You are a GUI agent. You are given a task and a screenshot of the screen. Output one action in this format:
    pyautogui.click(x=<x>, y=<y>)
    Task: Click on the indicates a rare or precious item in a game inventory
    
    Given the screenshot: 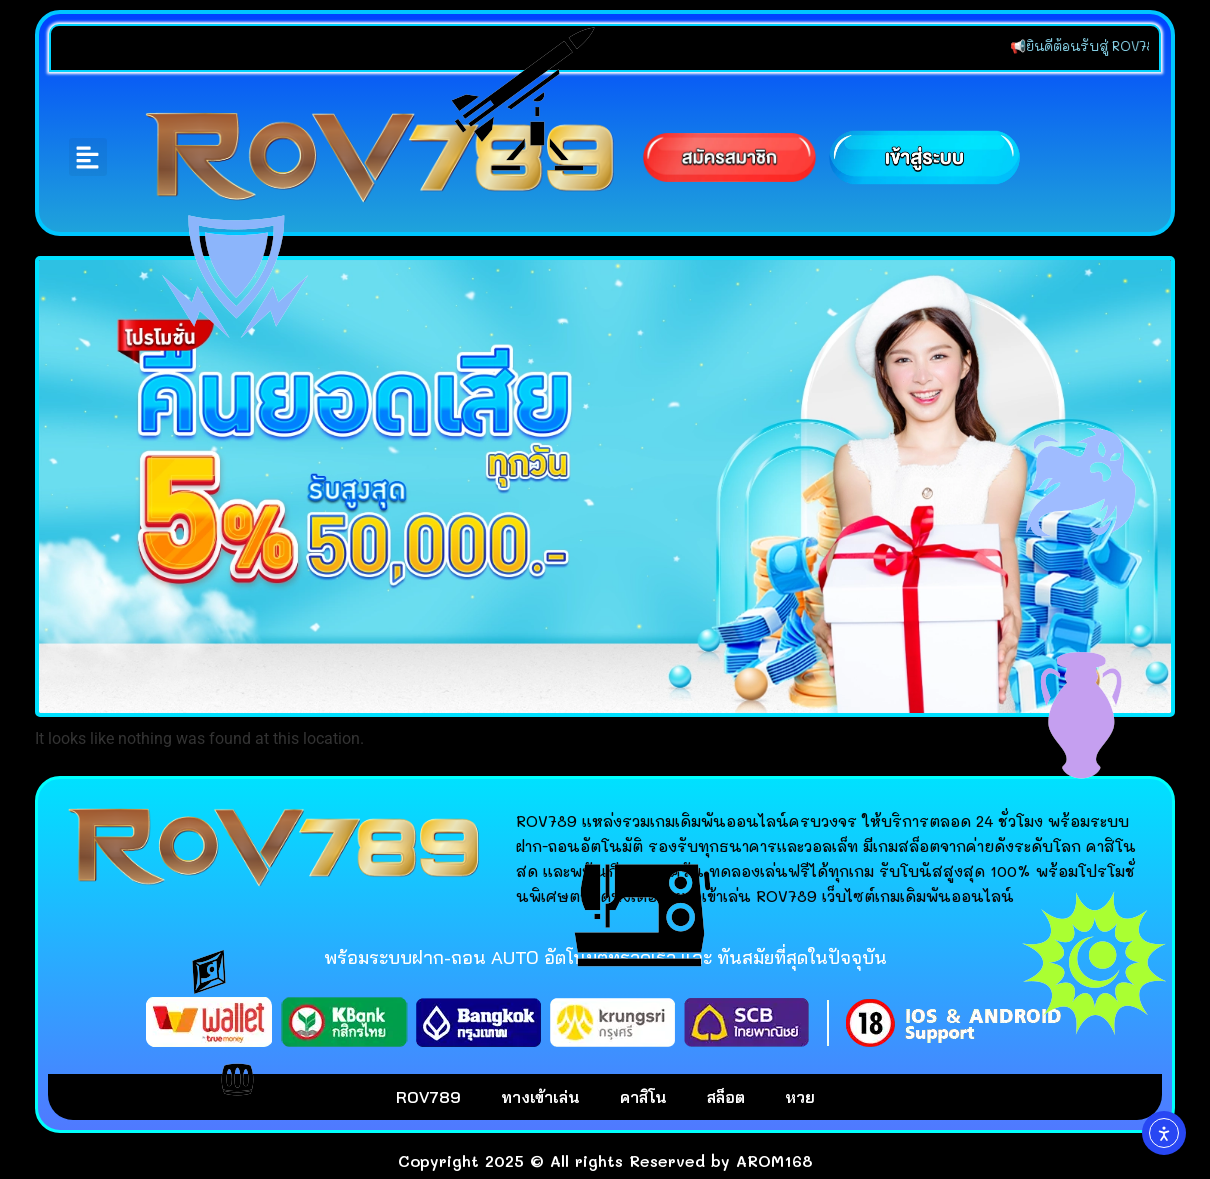 What is the action you would take?
    pyautogui.click(x=209, y=972)
    